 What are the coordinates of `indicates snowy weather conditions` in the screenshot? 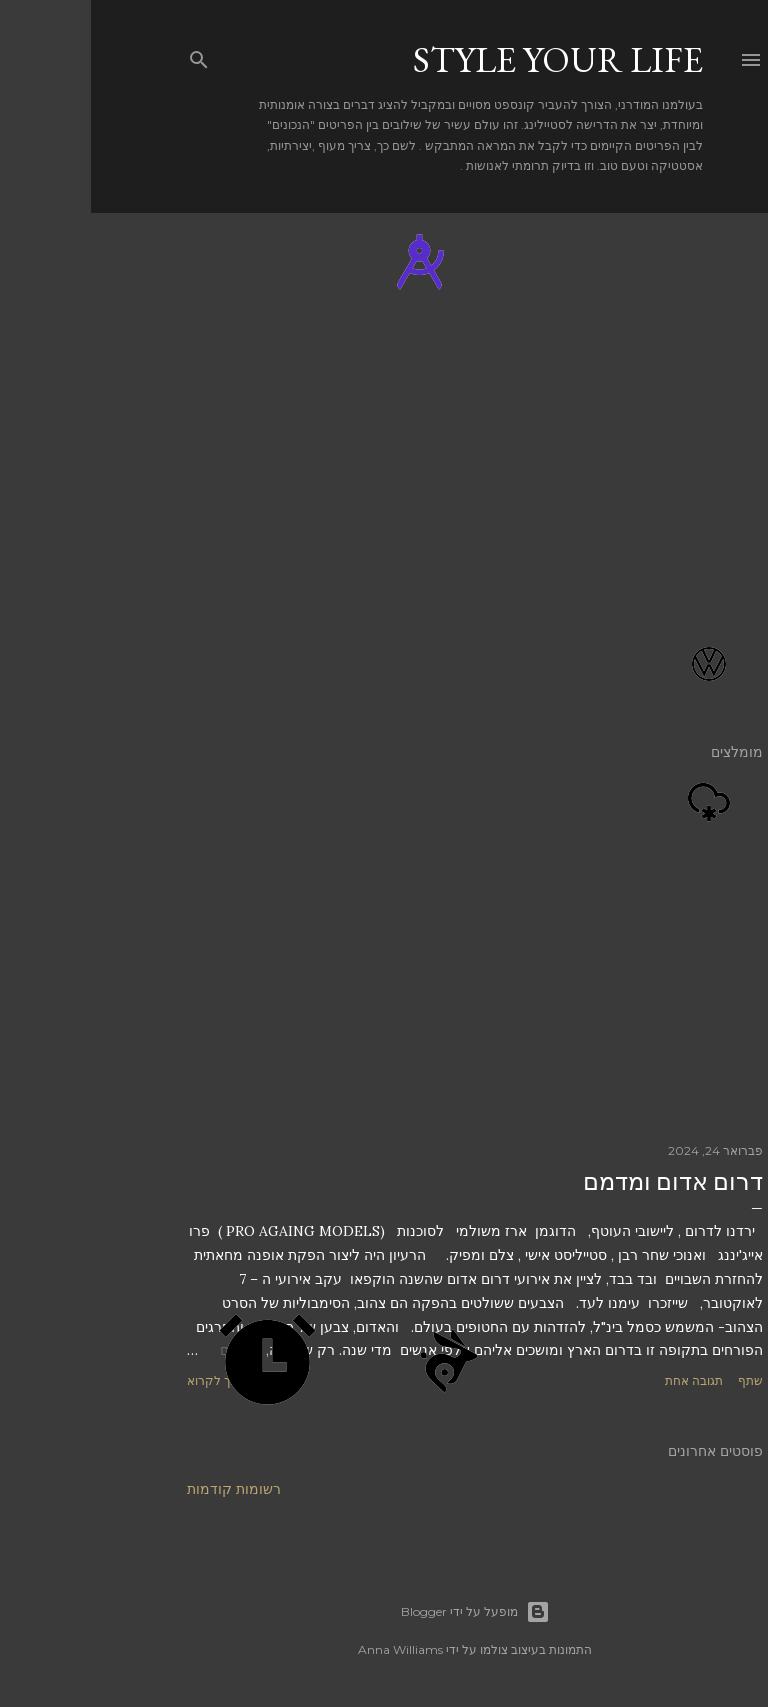 It's located at (709, 802).